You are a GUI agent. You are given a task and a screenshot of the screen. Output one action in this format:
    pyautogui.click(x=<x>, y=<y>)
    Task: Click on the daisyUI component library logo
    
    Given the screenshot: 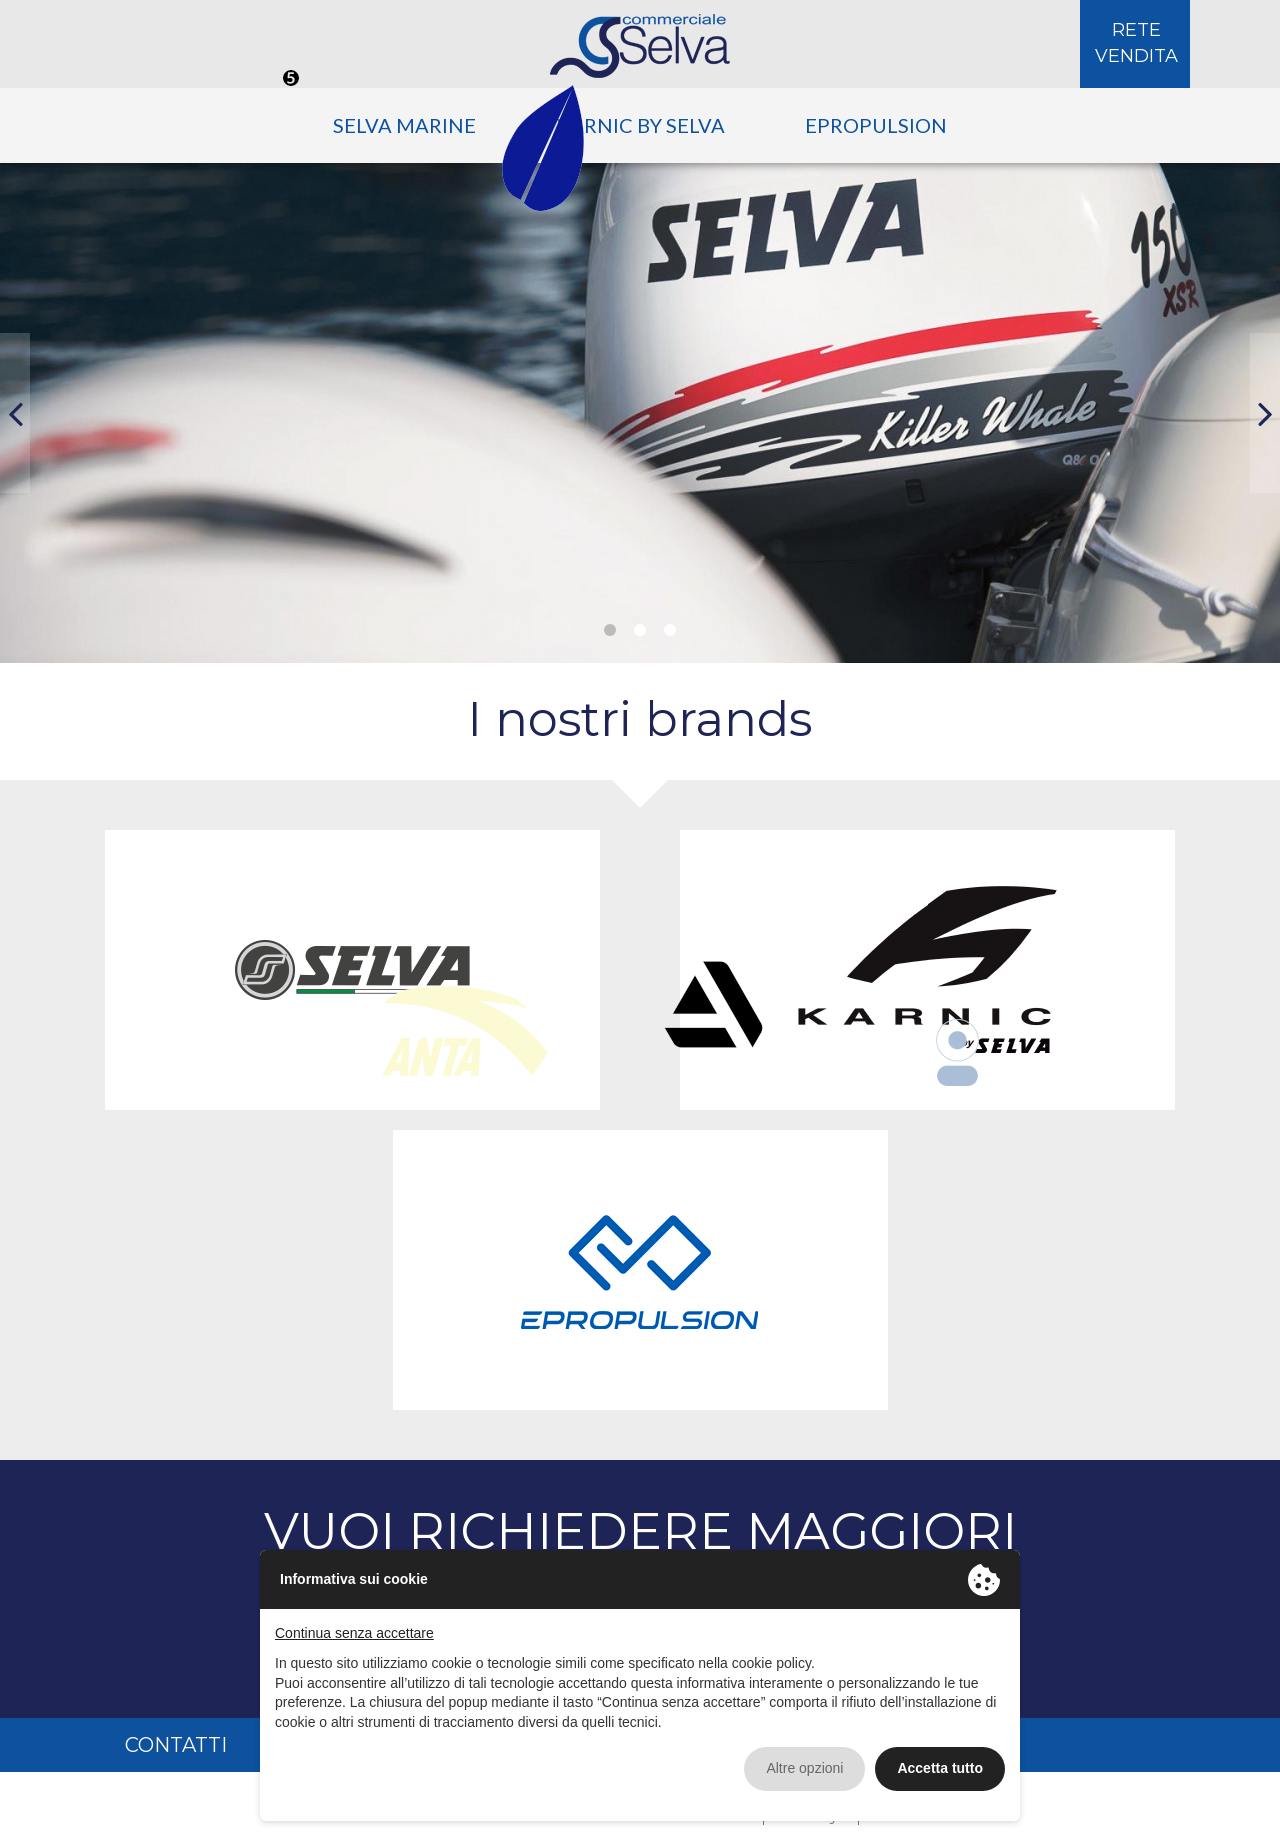 What is the action you would take?
    pyautogui.click(x=957, y=1052)
    